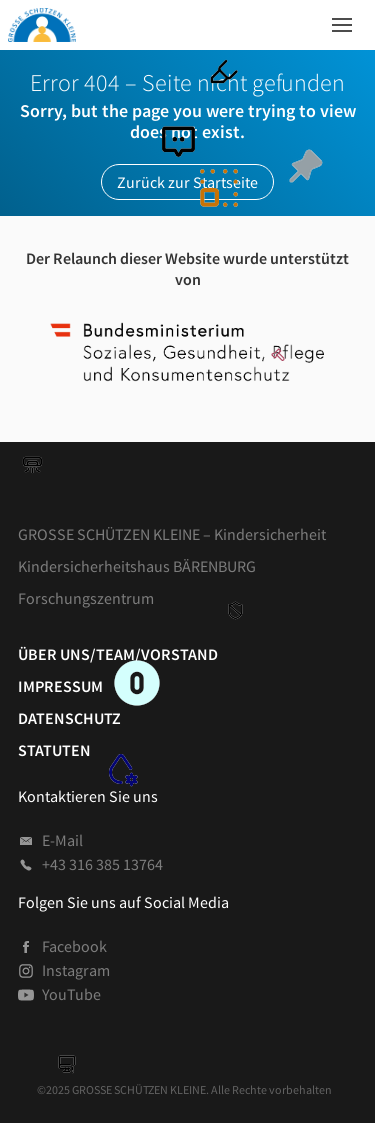 The width and height of the screenshot is (375, 1123). What do you see at coordinates (306, 165) in the screenshot?
I see `pin an item to keep it visible` at bounding box center [306, 165].